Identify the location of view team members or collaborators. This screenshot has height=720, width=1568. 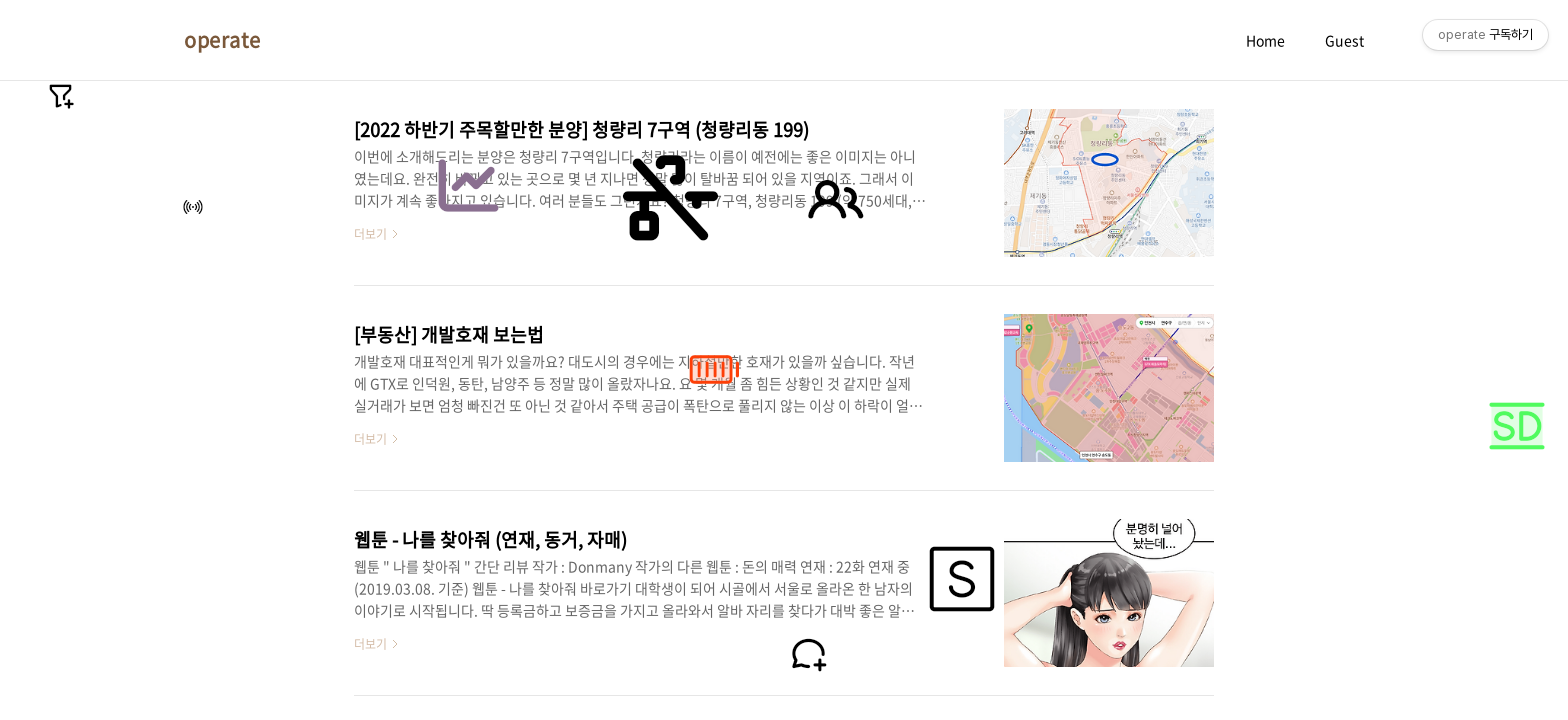
(836, 201).